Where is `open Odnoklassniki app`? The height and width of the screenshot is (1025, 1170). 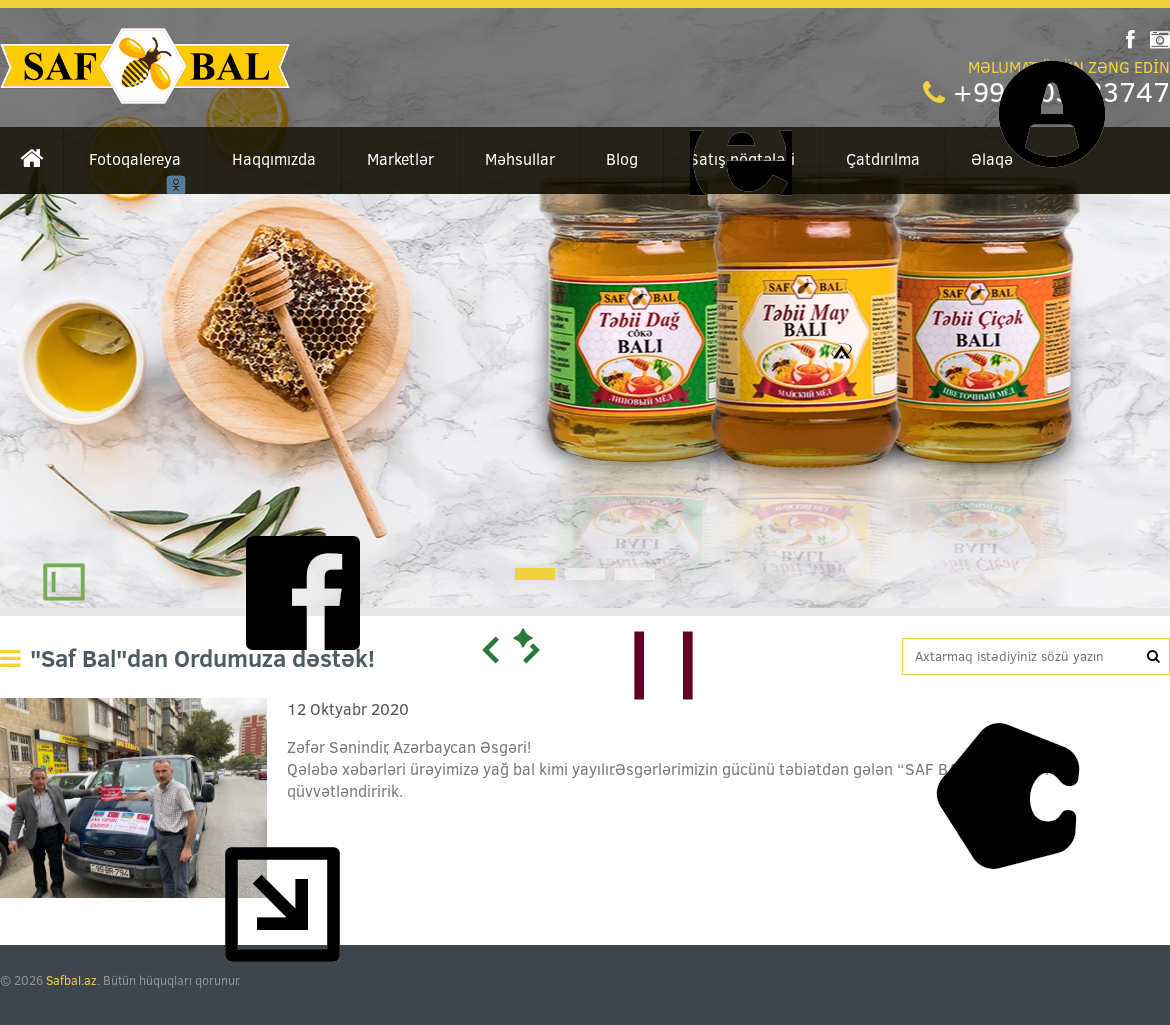 open Odnoklassniki app is located at coordinates (176, 185).